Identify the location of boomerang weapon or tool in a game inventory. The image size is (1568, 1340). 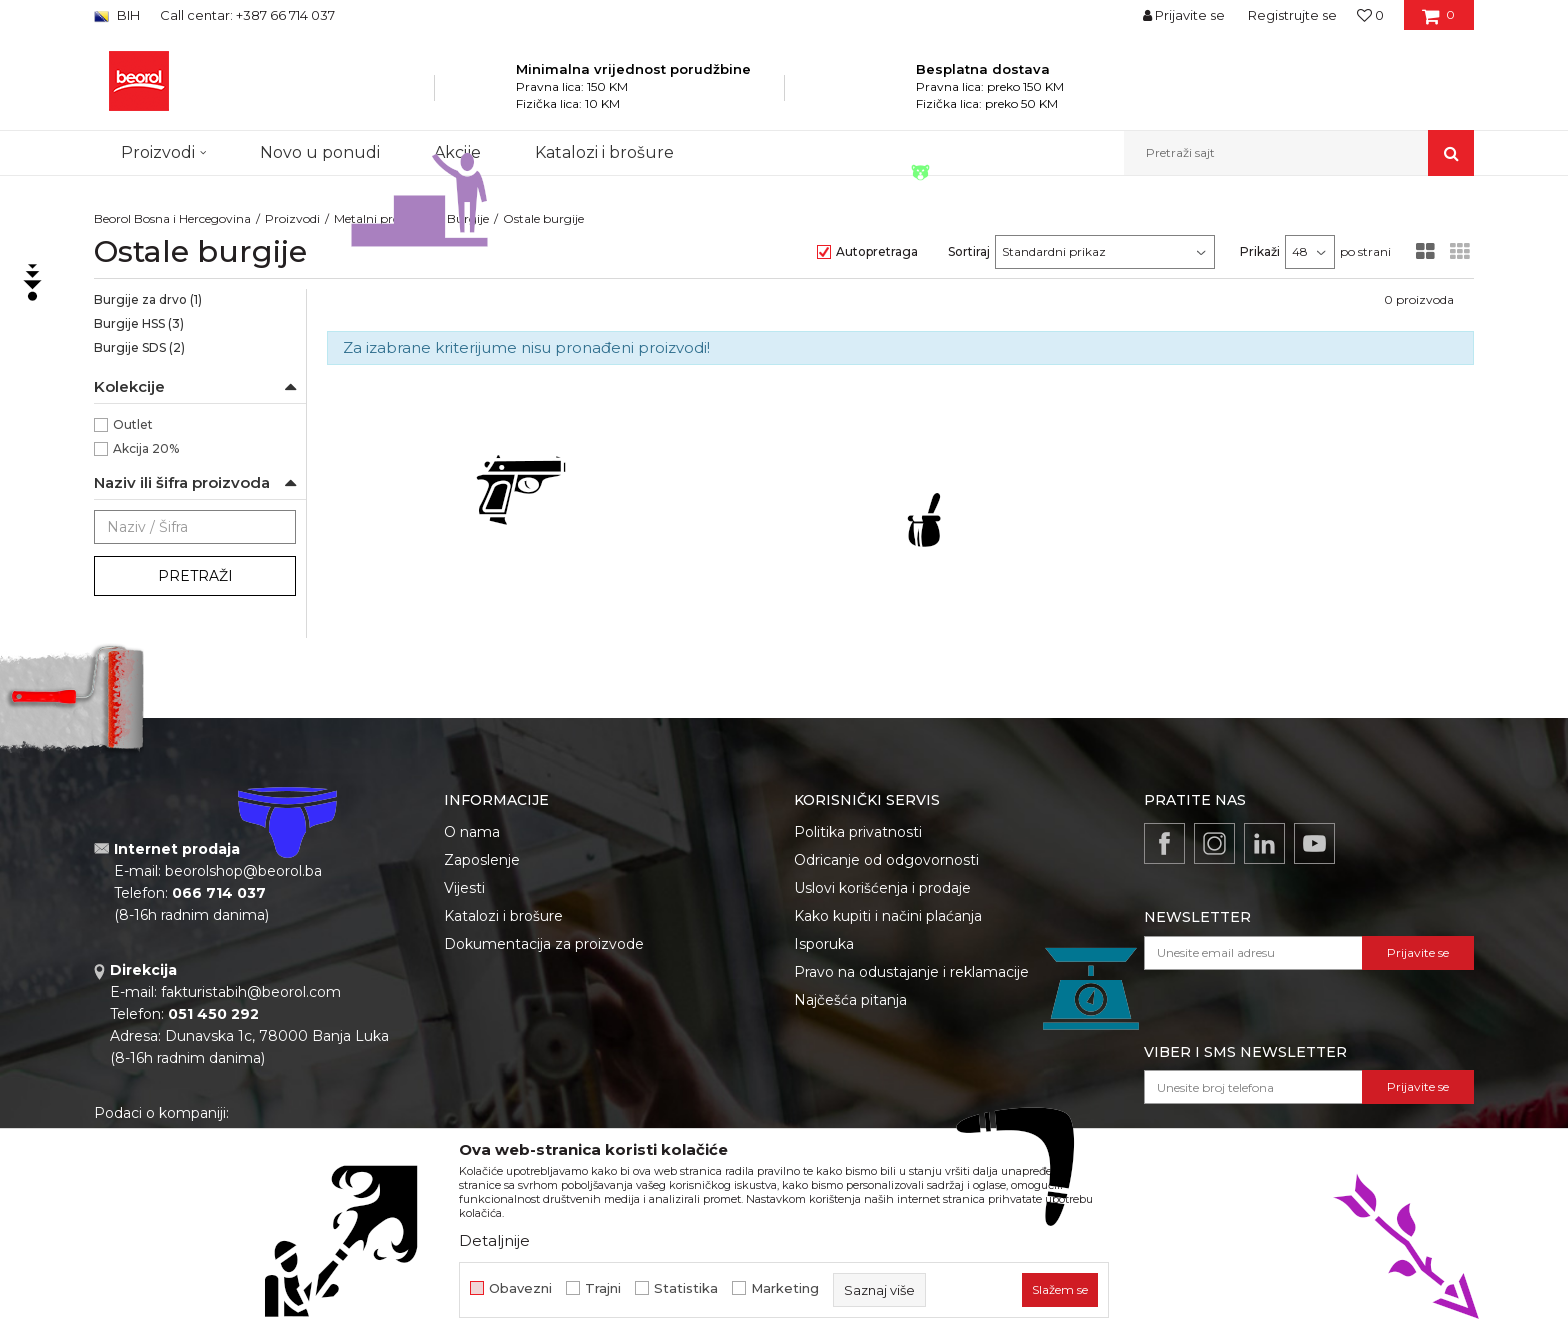
(1015, 1166).